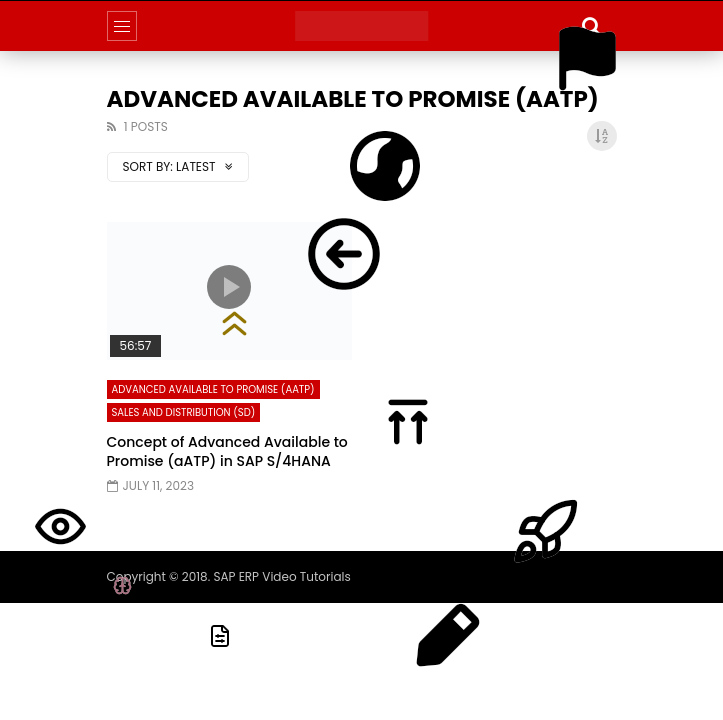 This screenshot has width=723, height=720. I want to click on access AI or smart features, so click(122, 585).